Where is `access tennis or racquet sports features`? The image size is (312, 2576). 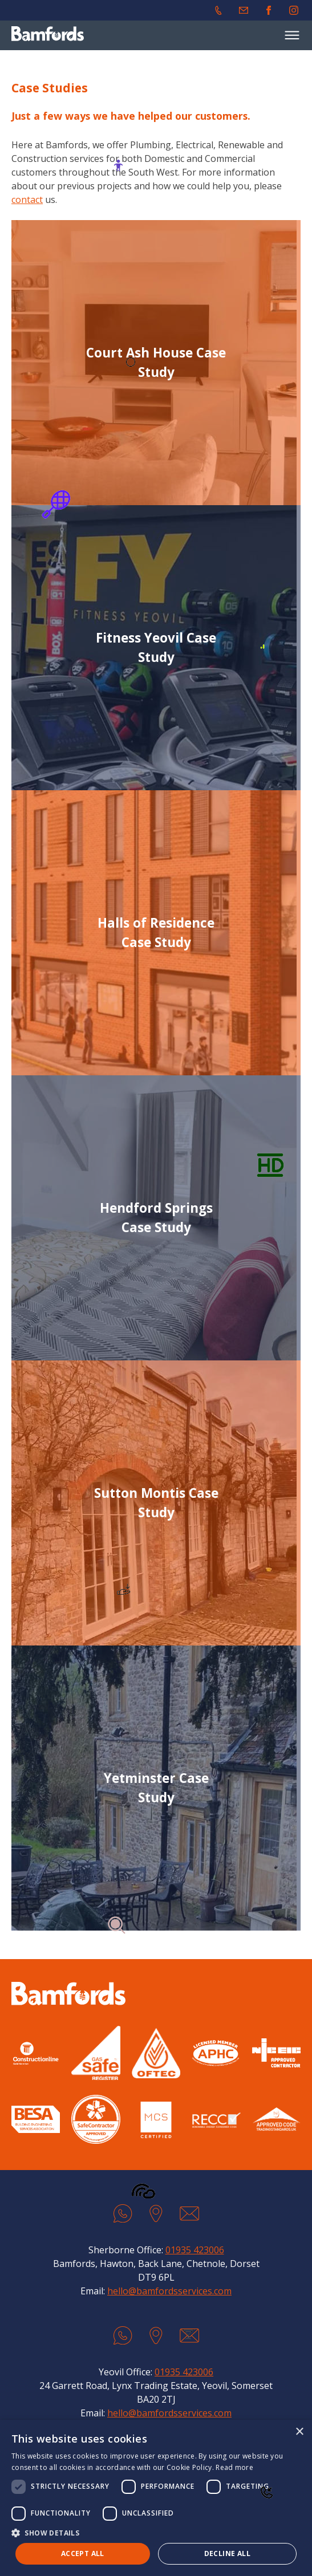
access tennis or racquet sports features is located at coordinates (55, 505).